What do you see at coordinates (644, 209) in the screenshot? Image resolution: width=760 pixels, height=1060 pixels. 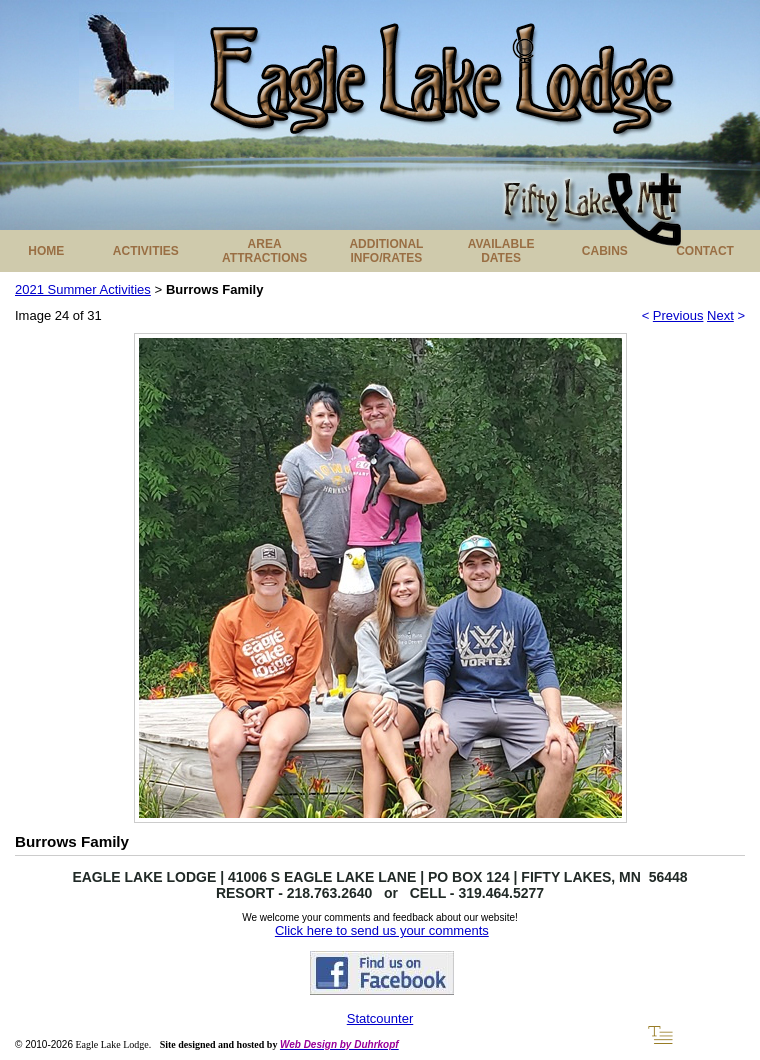 I see `add a new contact to your phone` at bounding box center [644, 209].